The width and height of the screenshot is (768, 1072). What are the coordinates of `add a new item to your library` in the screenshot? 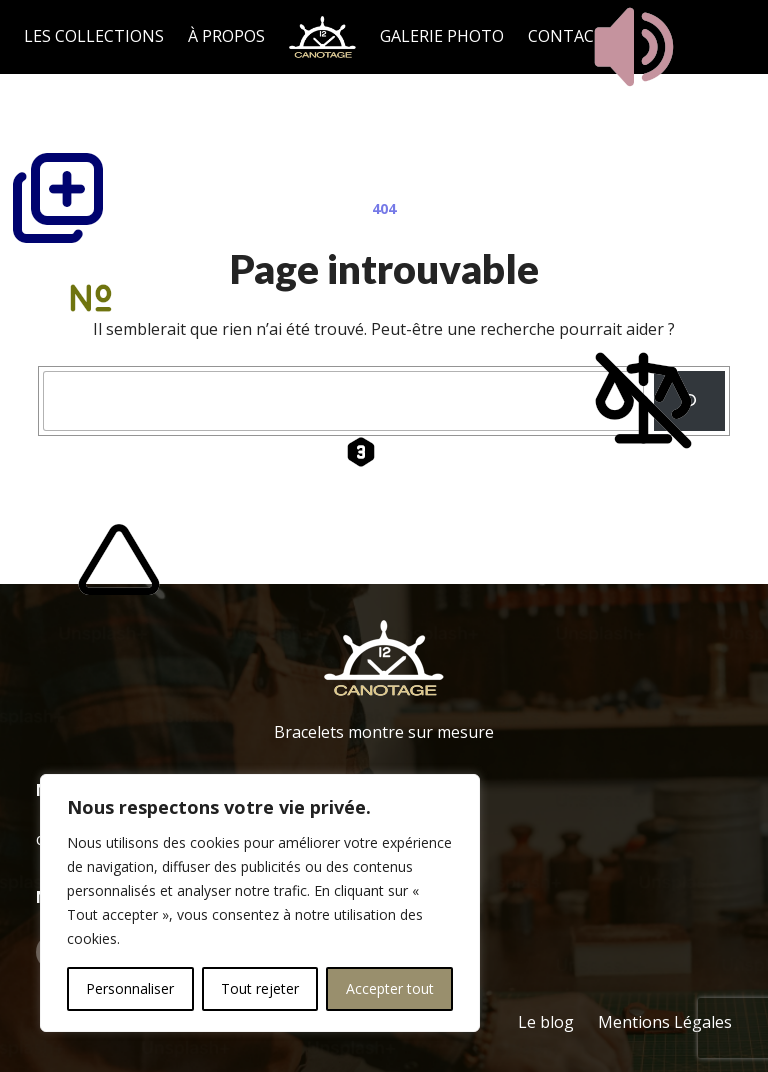 It's located at (58, 198).